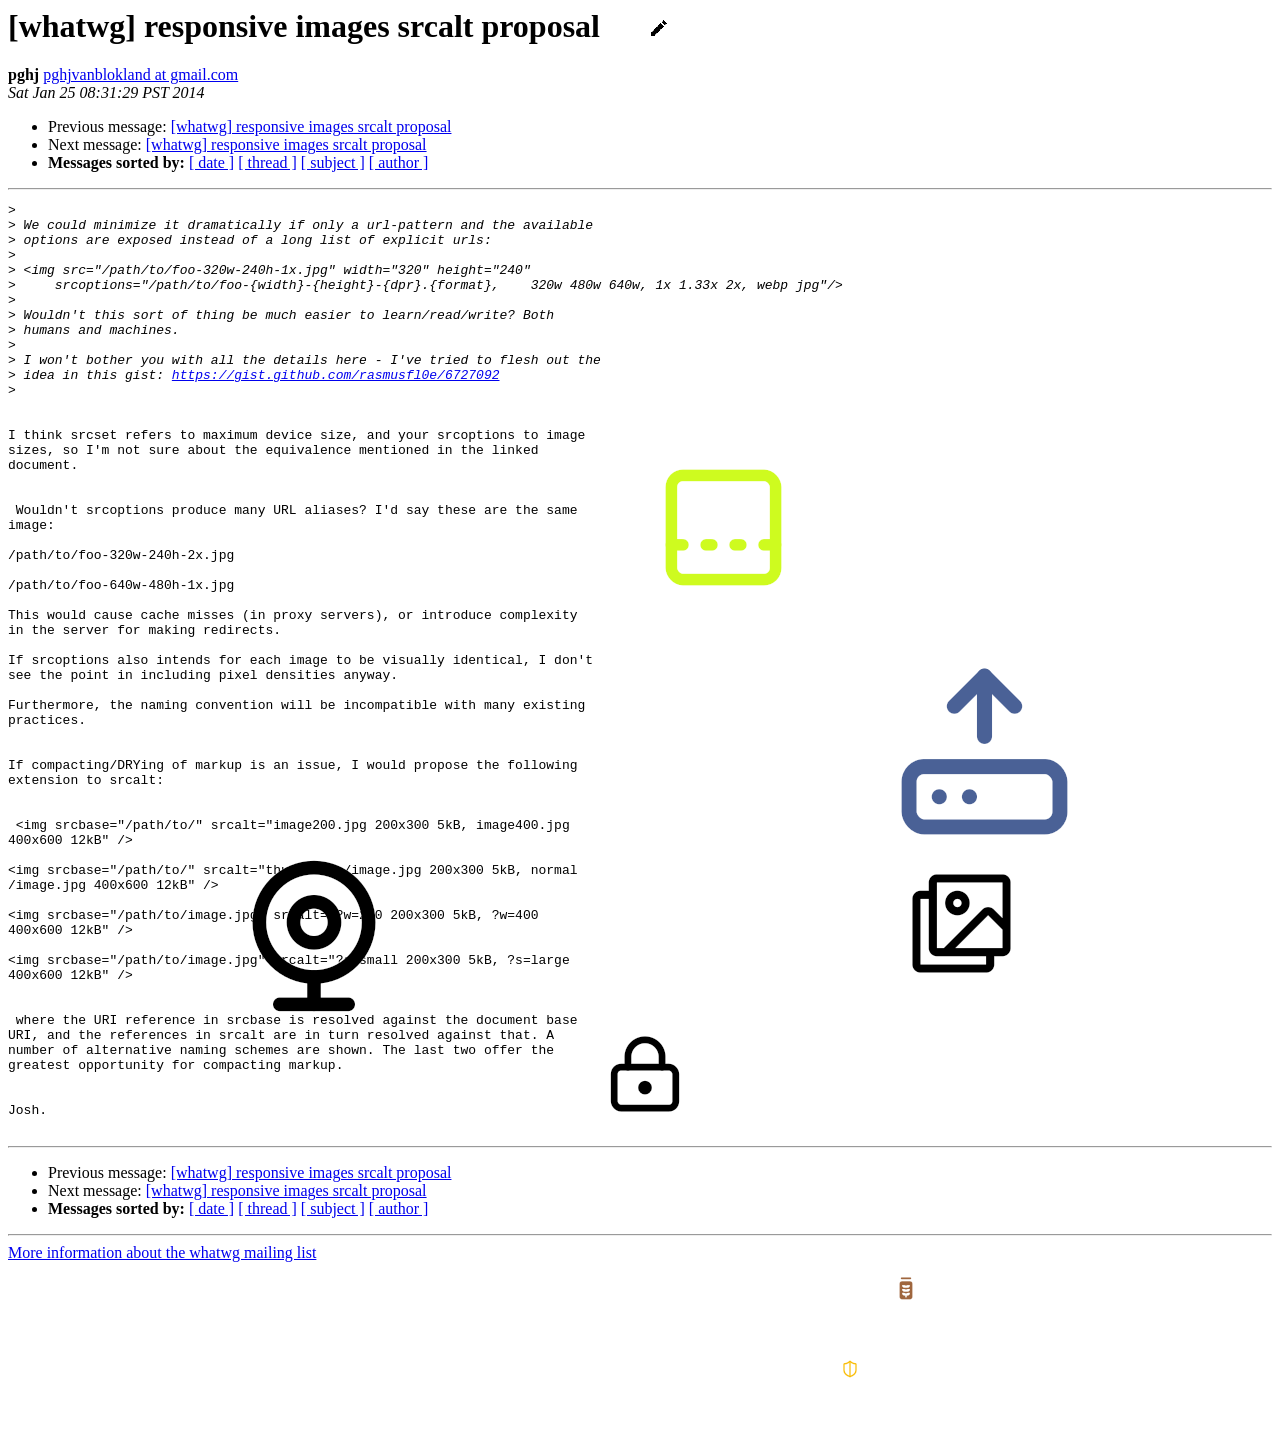  What do you see at coordinates (984, 751) in the screenshot?
I see `upload files to local storage or drive` at bounding box center [984, 751].